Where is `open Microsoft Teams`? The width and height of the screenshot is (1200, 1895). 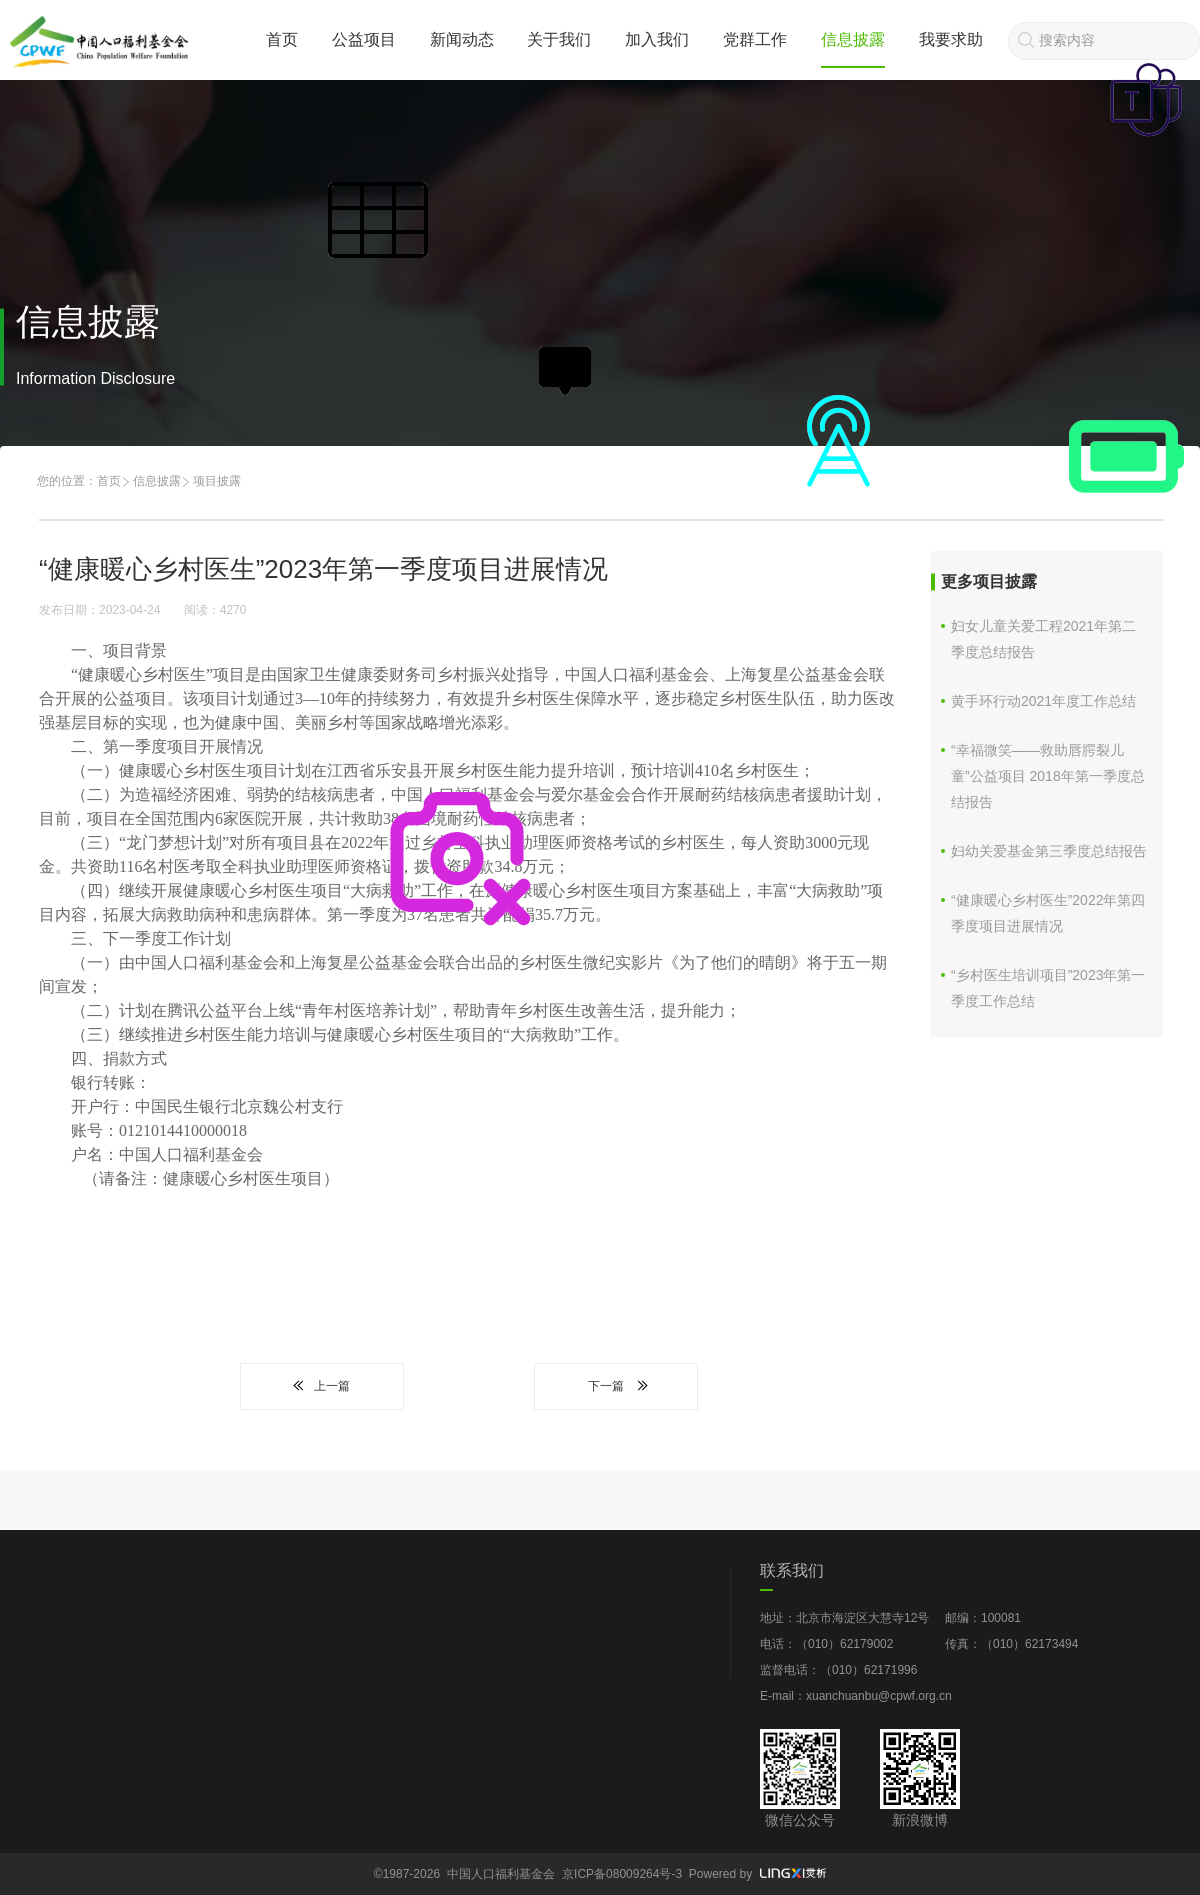 open Microsoft Teams is located at coordinates (1146, 101).